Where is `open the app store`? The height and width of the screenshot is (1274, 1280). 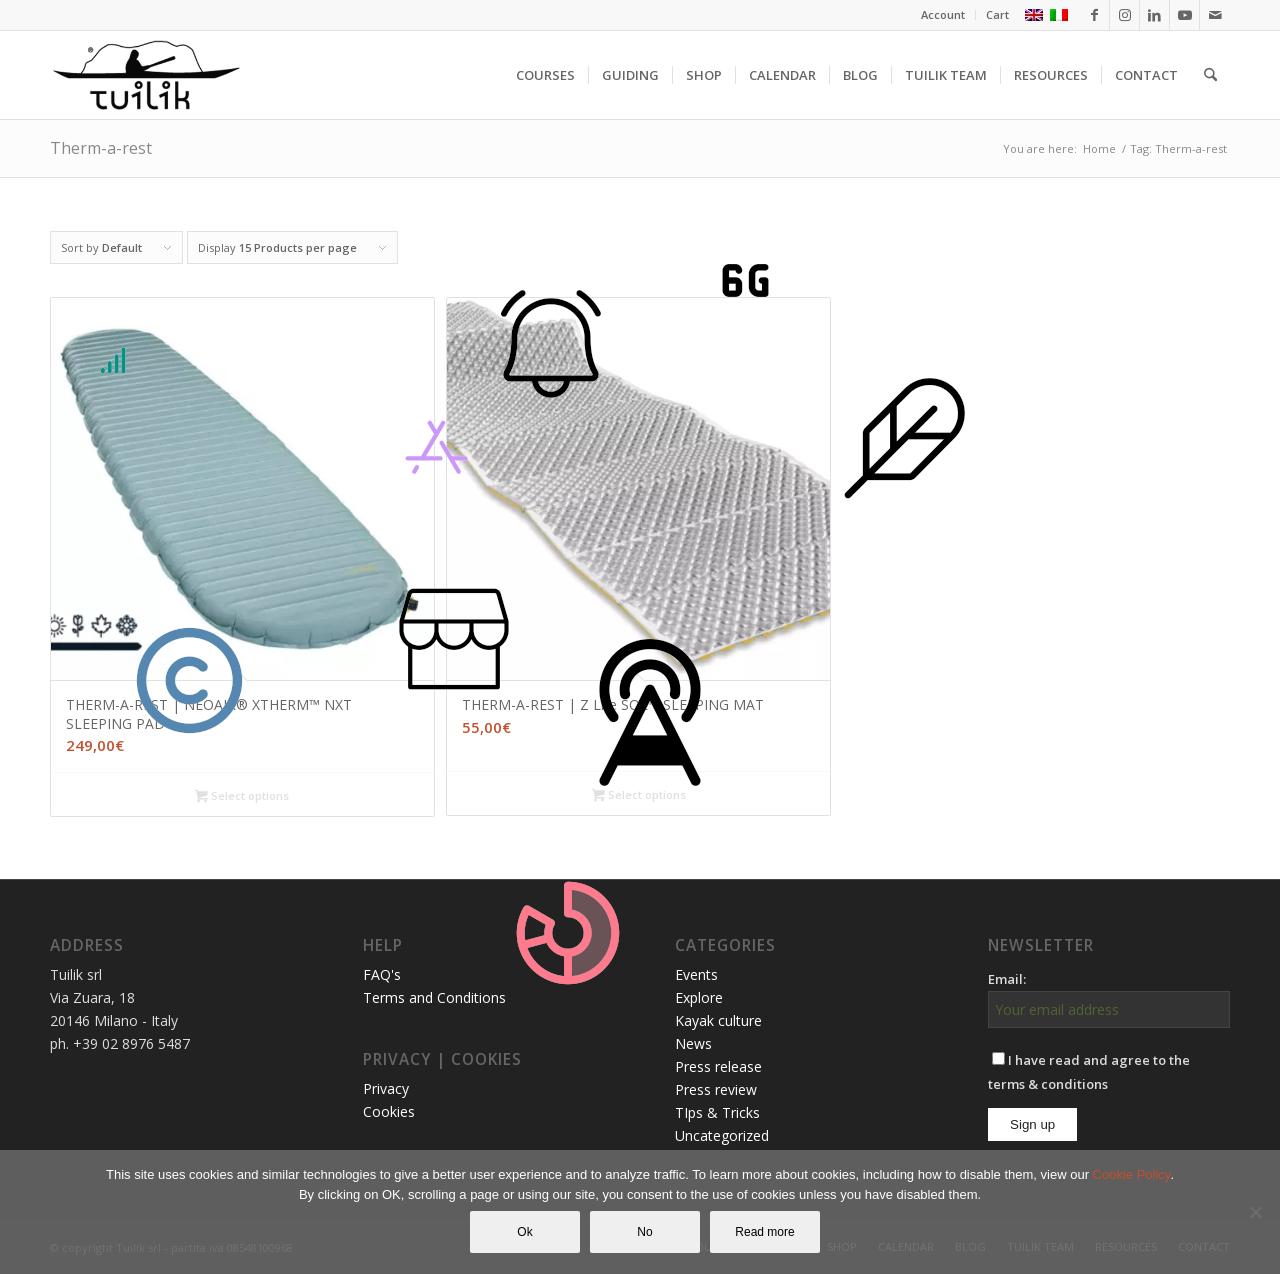
open the app store is located at coordinates (436, 449).